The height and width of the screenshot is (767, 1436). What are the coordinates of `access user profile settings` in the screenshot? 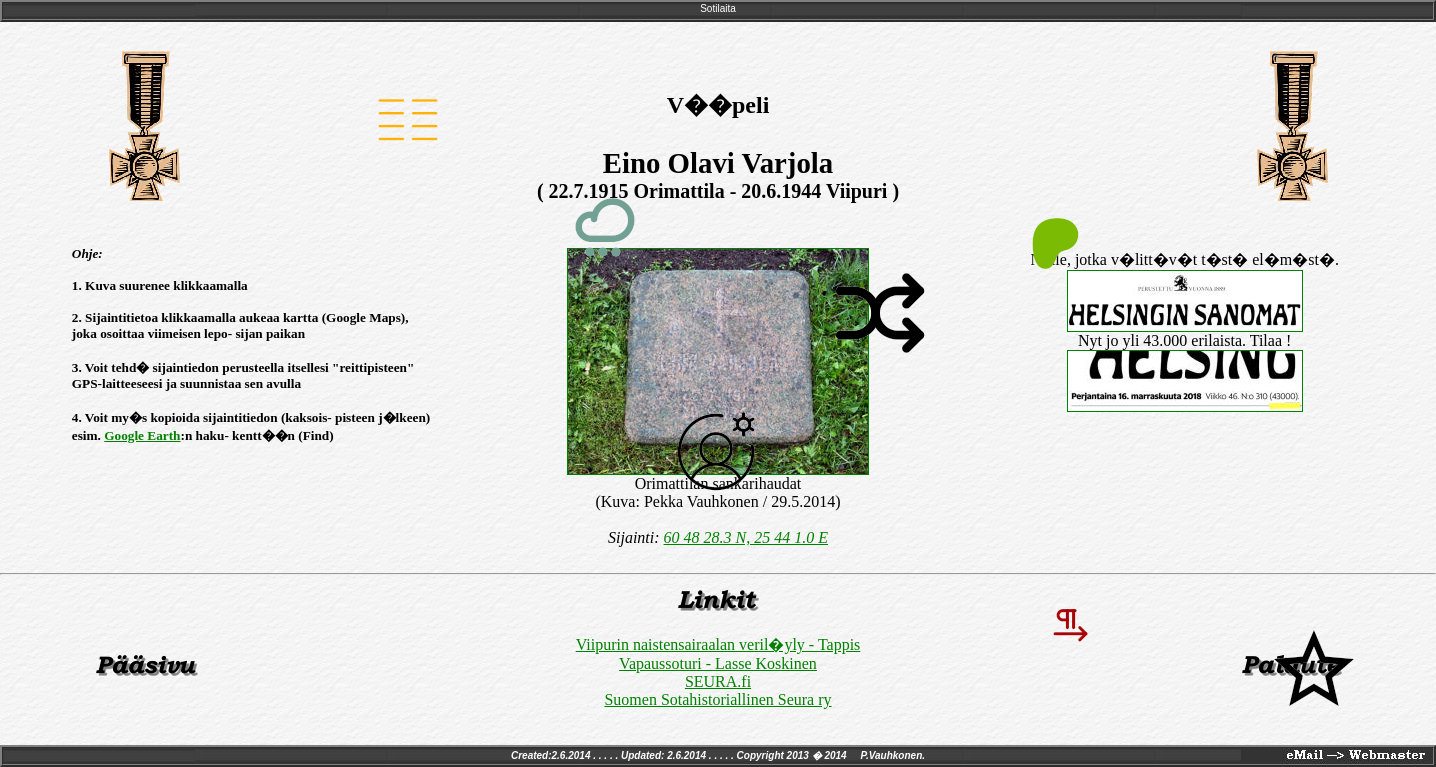 It's located at (716, 452).